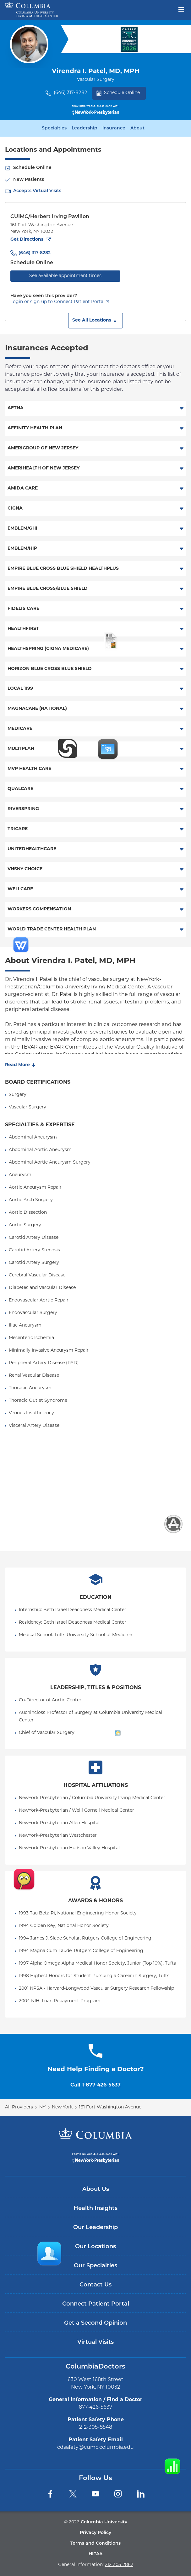  I want to click on check for available system updates, so click(173, 1524).